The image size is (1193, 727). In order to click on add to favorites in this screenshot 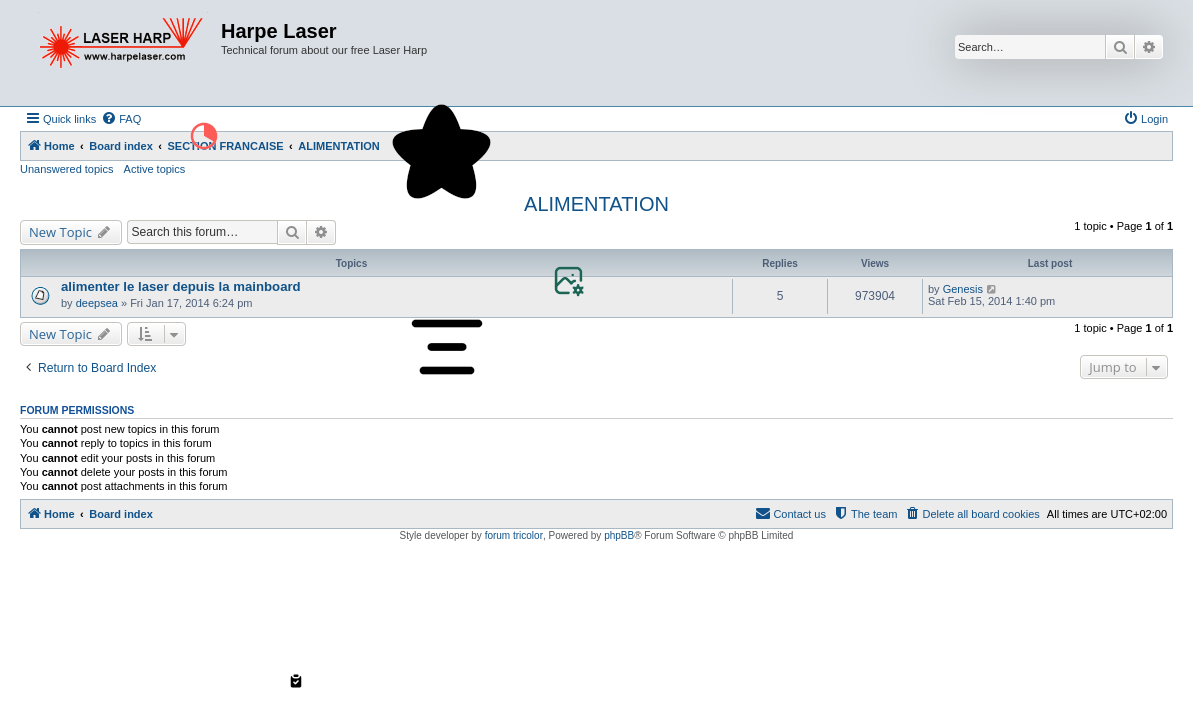, I will do `click(441, 153)`.